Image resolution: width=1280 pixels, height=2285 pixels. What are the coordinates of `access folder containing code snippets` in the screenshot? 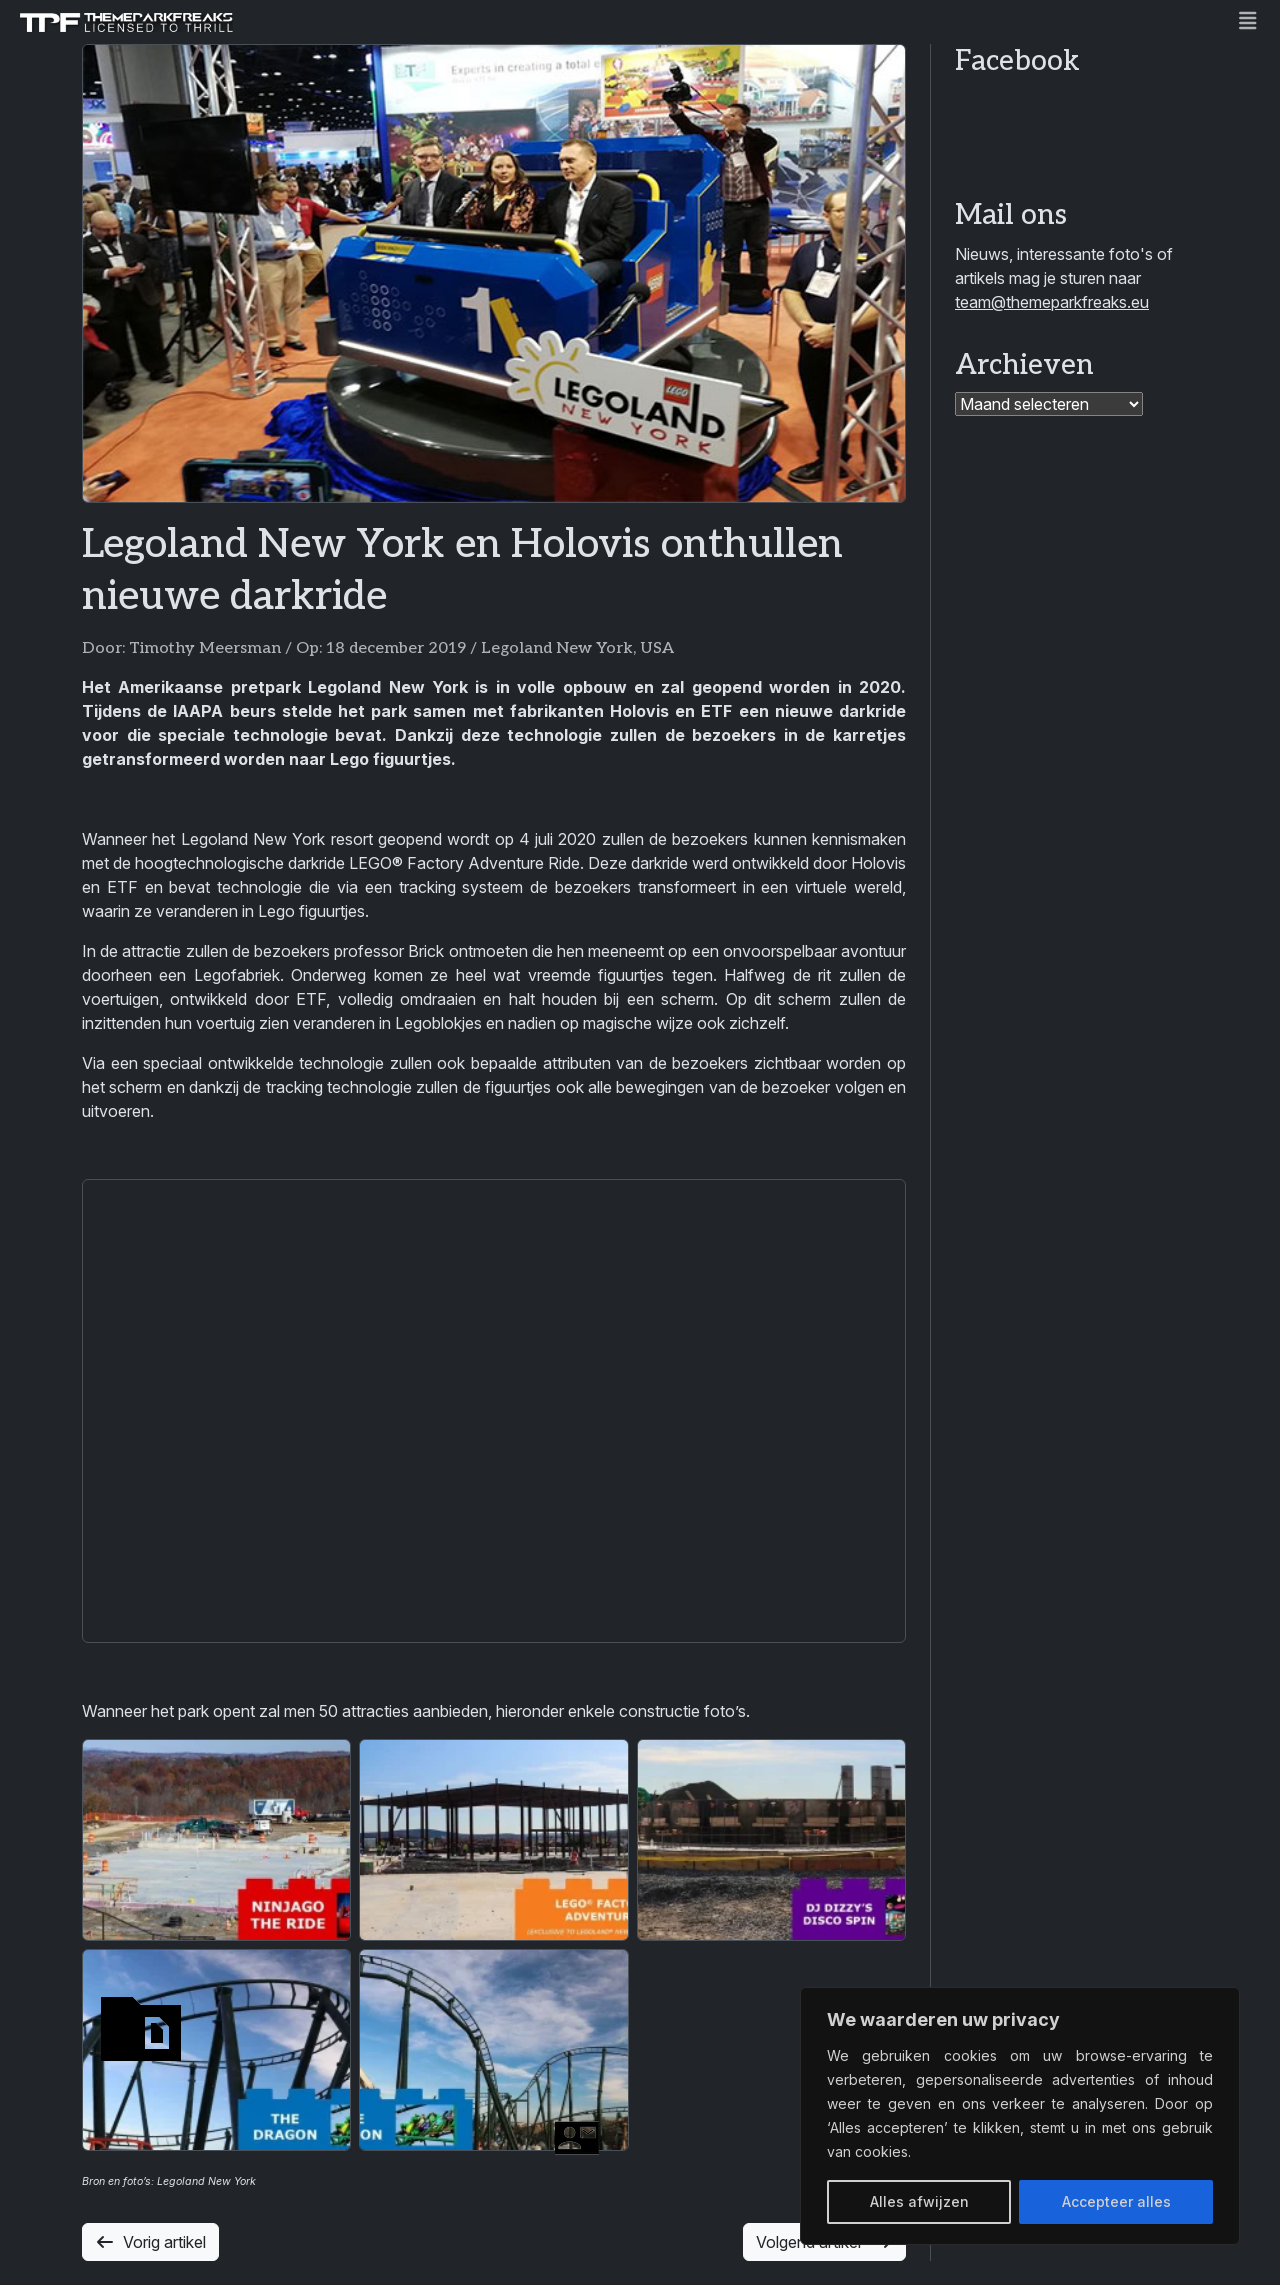 It's located at (141, 2029).